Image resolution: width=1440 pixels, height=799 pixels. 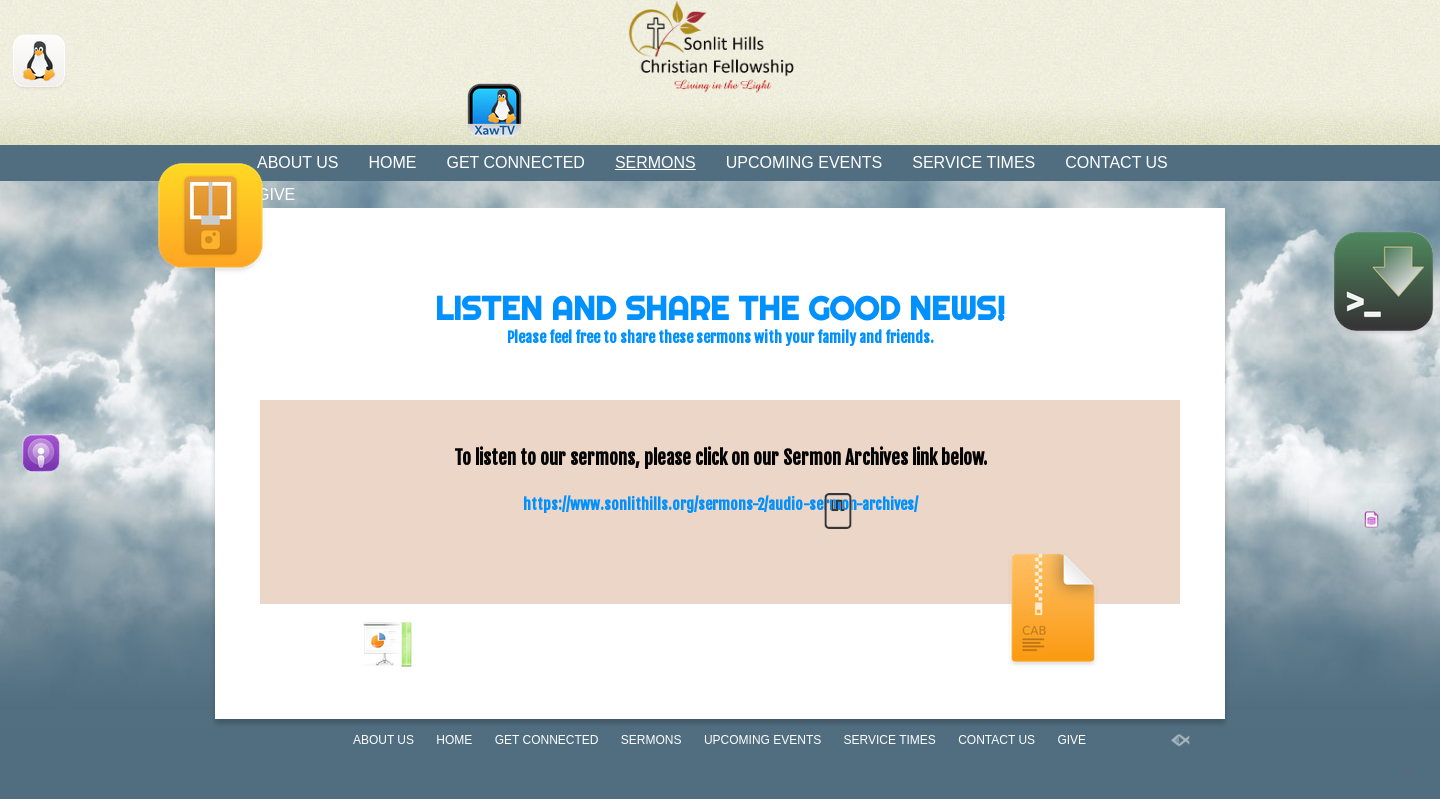 I want to click on open guake drop-down terminal, so click(x=1383, y=281).